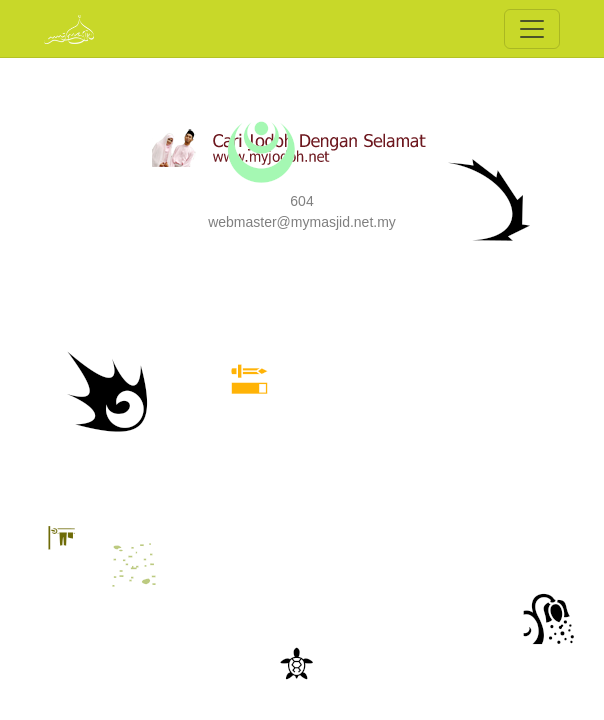 Image resolution: width=604 pixels, height=720 pixels. Describe the element at coordinates (296, 663) in the screenshot. I see `indicates slow loading or processing speed` at that location.